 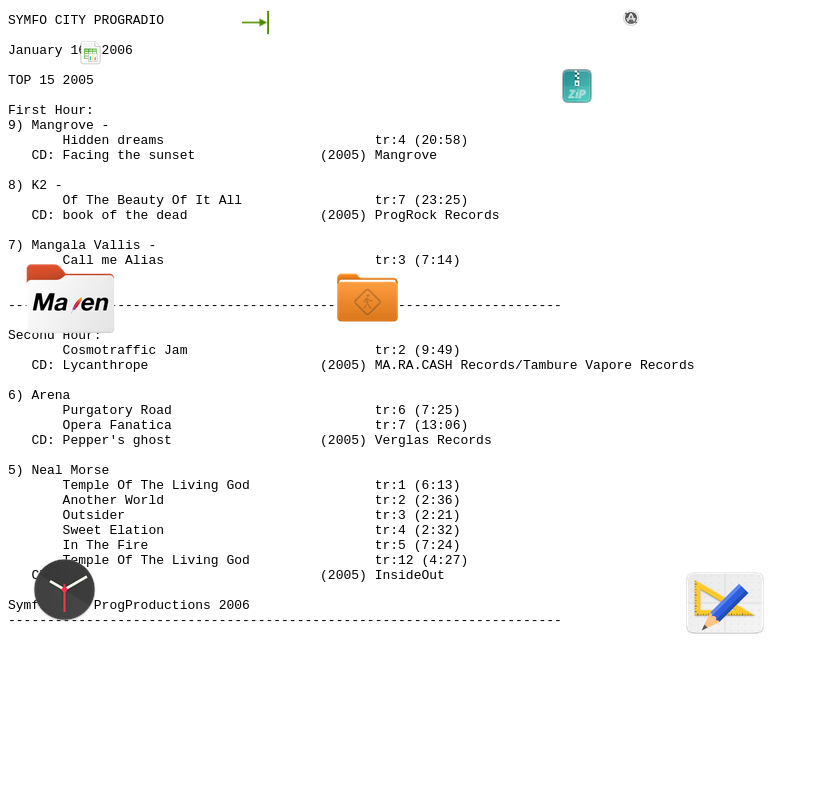 What do you see at coordinates (725, 603) in the screenshot?
I see `access system accessories and utility applications` at bounding box center [725, 603].